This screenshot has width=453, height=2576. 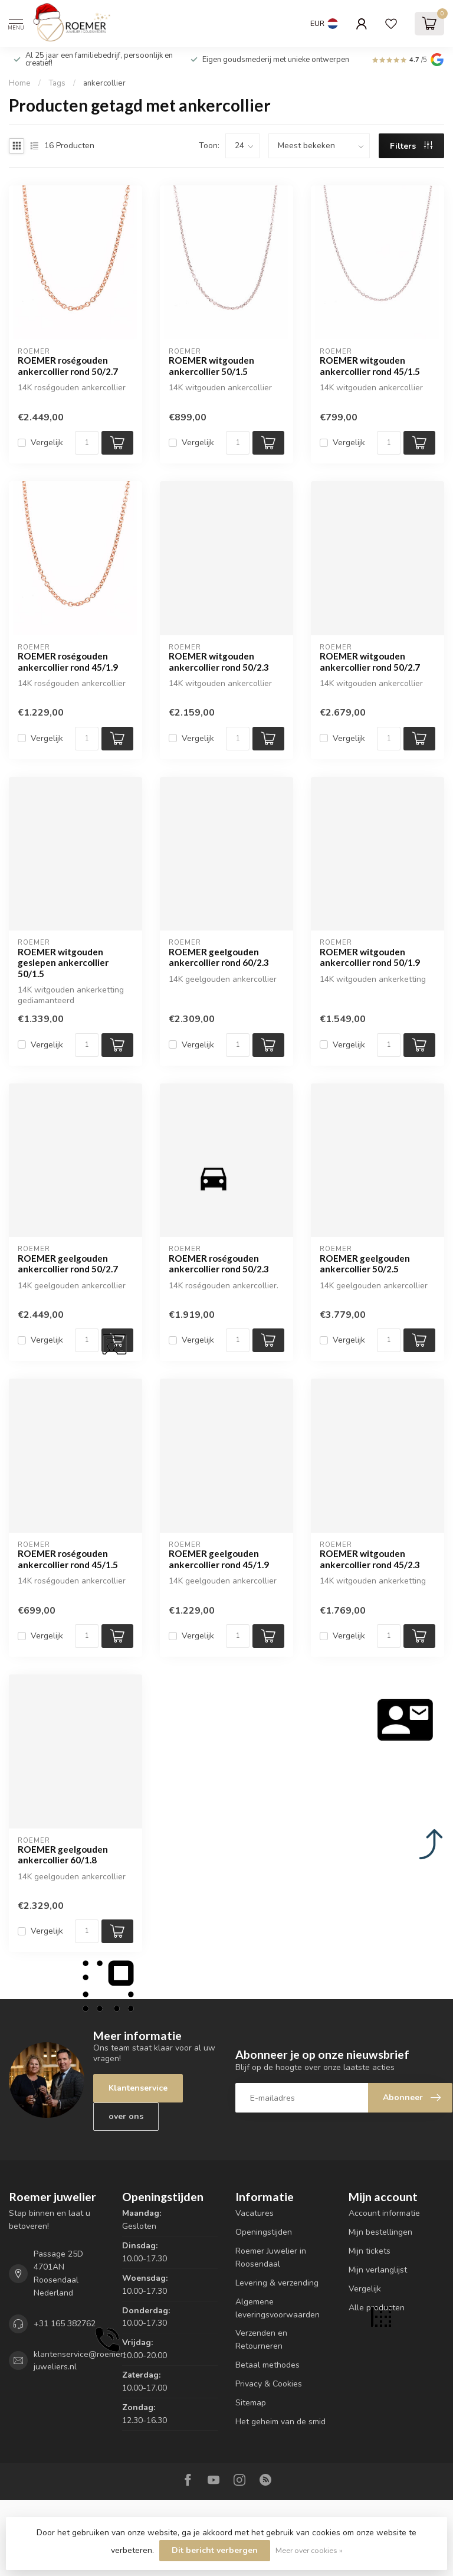 I want to click on view contact email information, so click(x=405, y=1720).